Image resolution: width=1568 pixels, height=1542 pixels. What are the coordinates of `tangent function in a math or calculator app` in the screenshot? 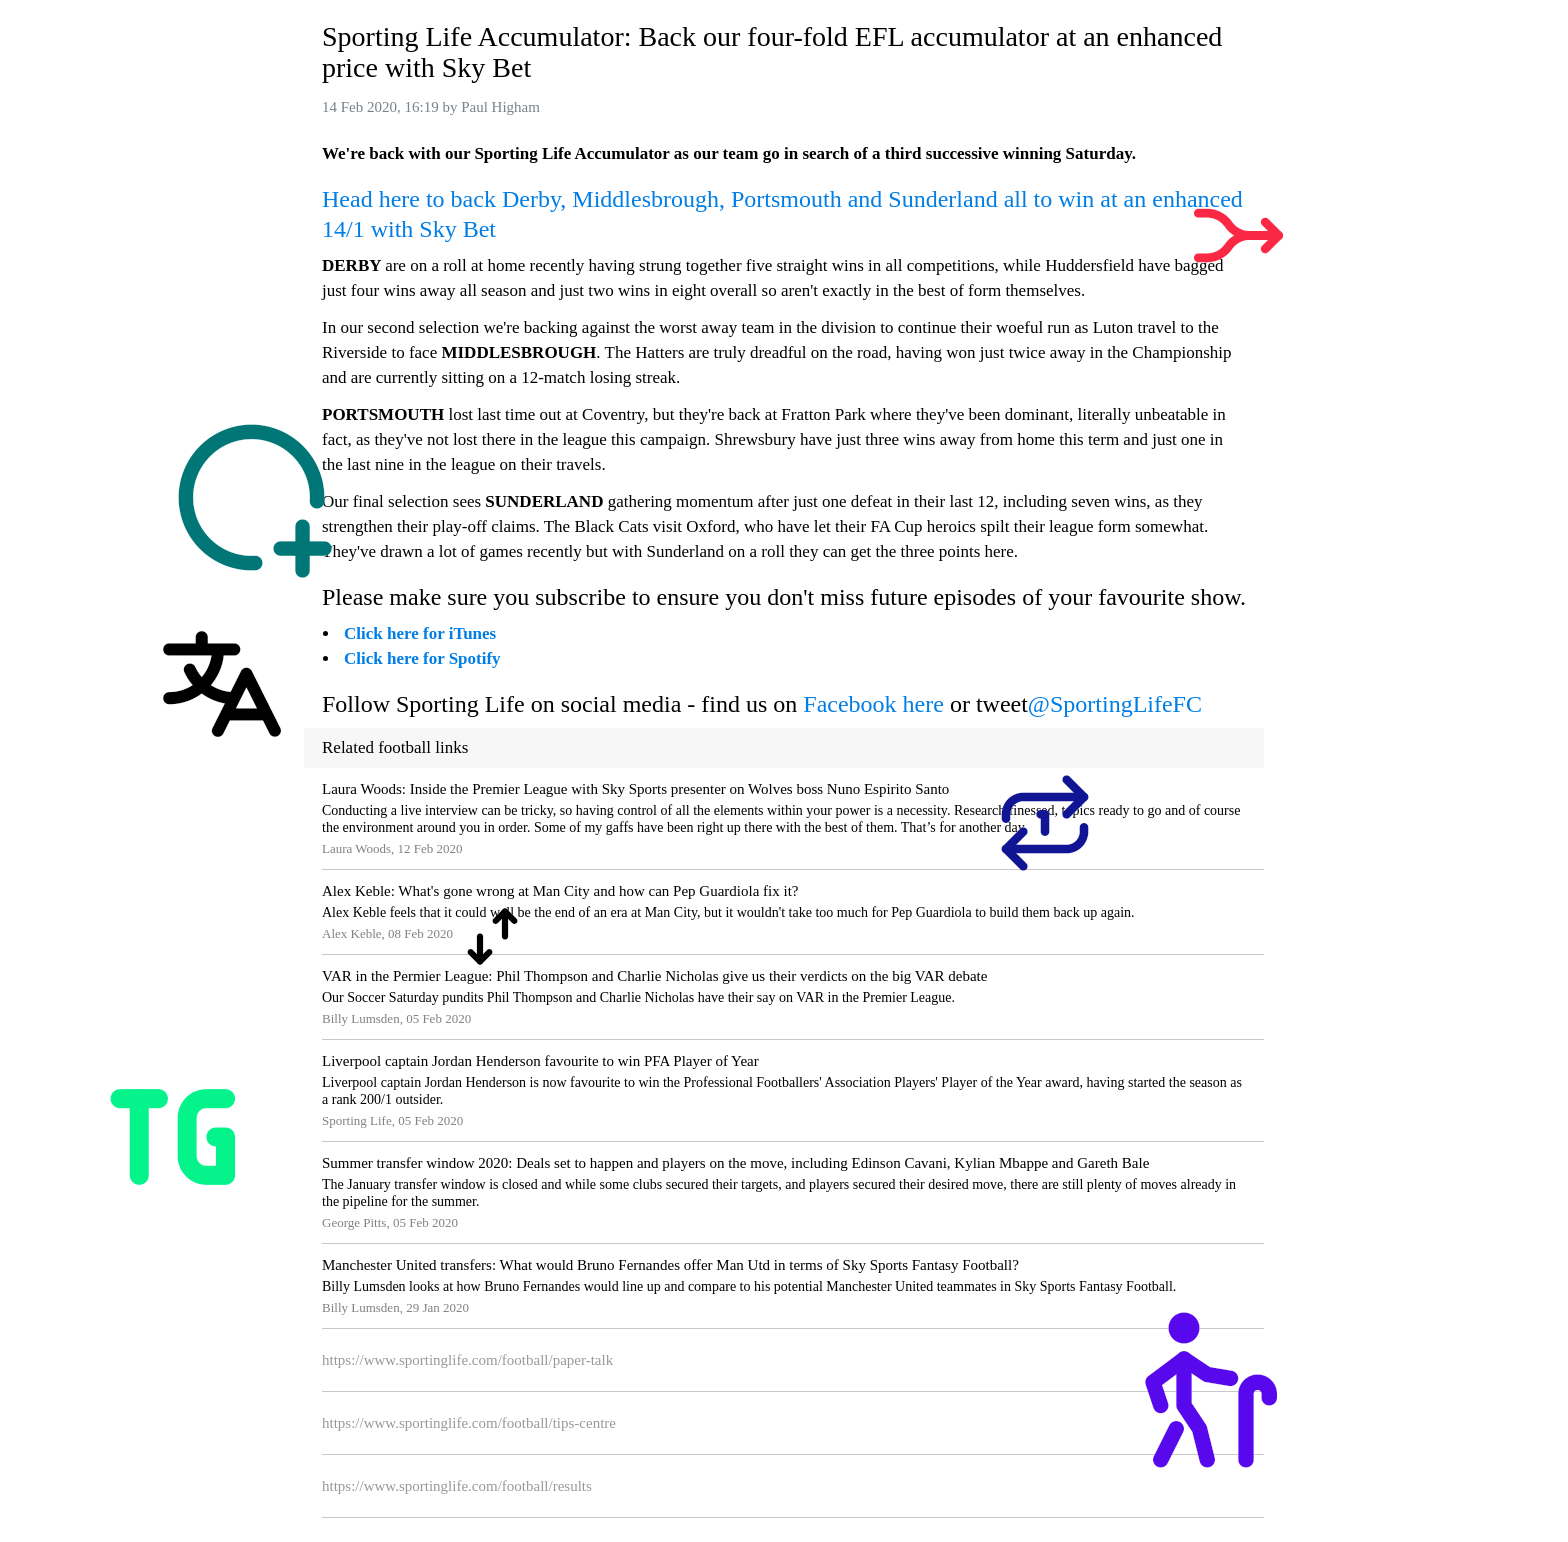 It's located at (168, 1137).